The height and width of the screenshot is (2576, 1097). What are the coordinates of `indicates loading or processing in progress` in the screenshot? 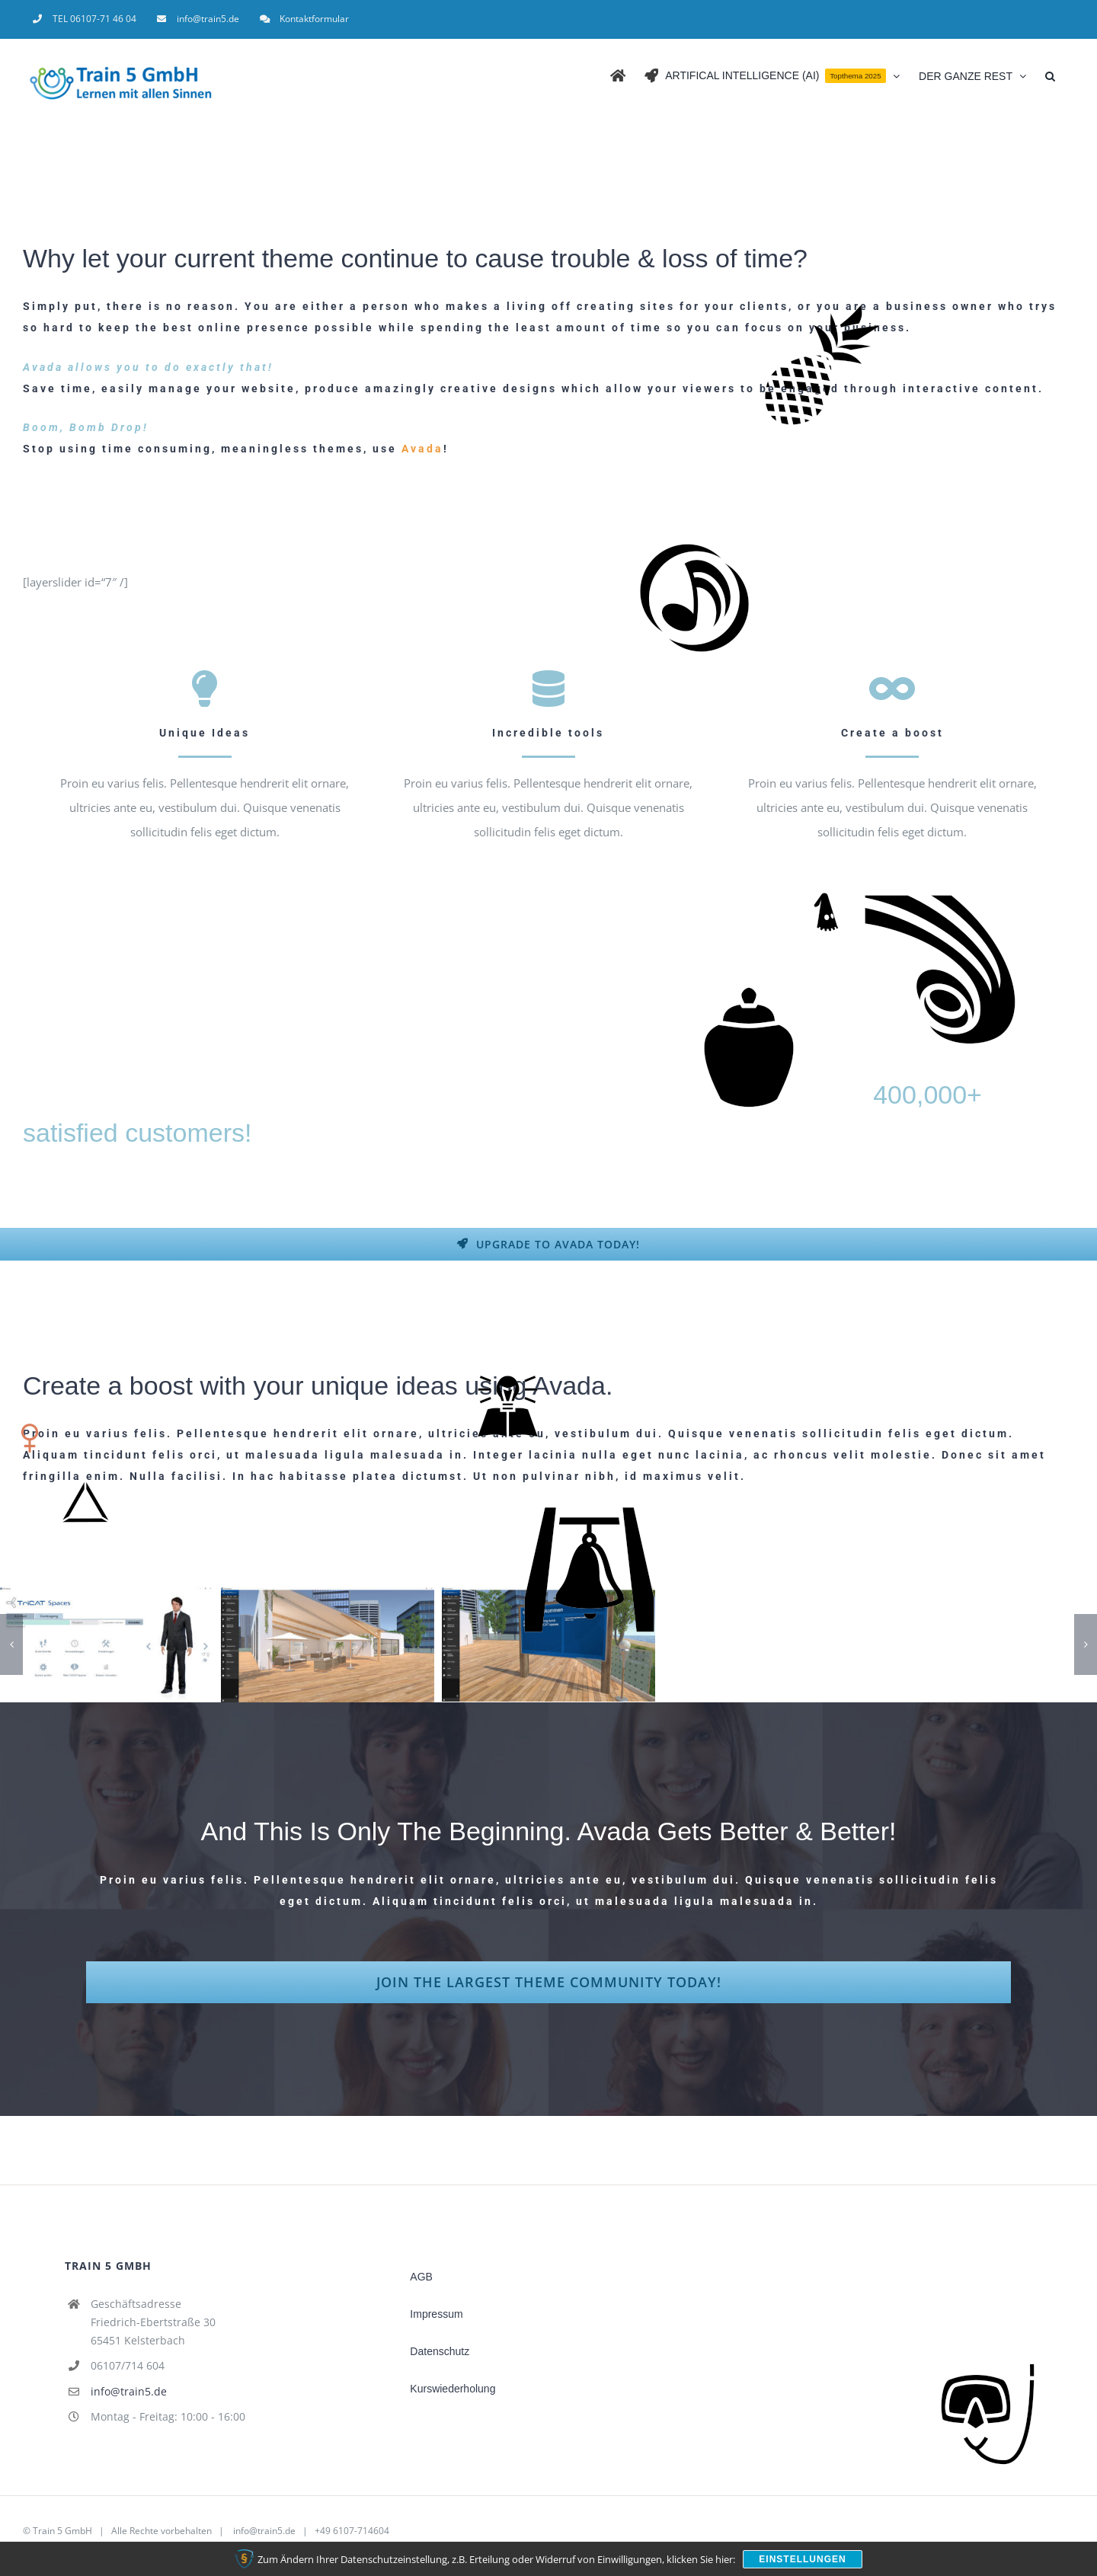 It's located at (939, 969).